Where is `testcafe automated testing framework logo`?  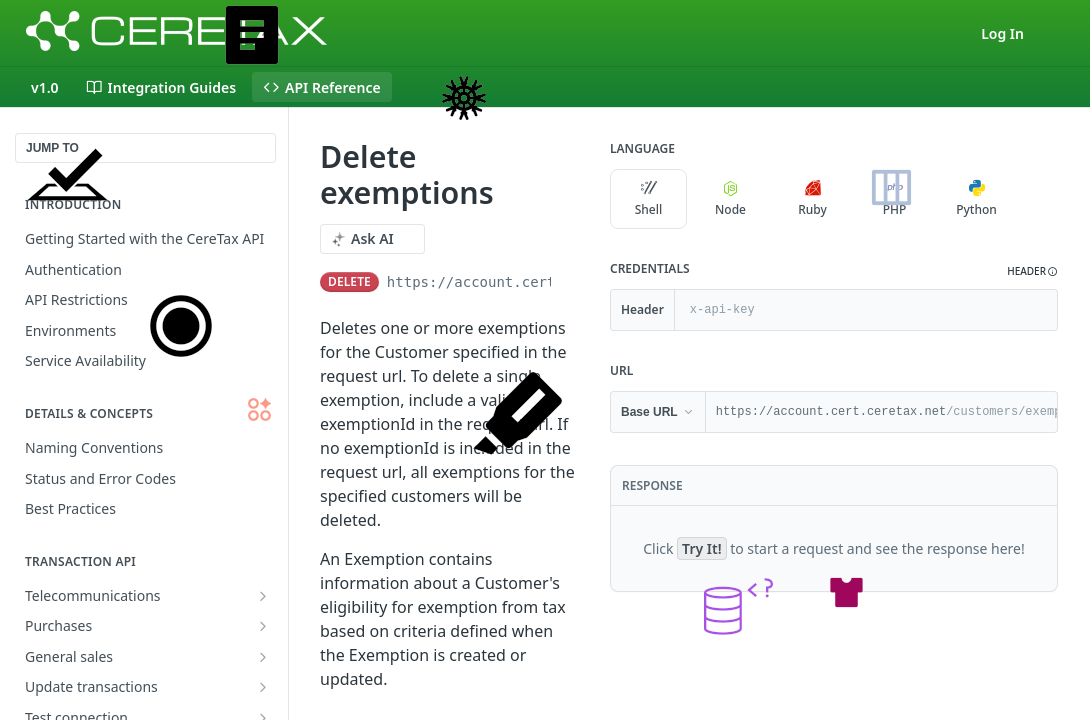
testcafe automated testing framework logo is located at coordinates (67, 174).